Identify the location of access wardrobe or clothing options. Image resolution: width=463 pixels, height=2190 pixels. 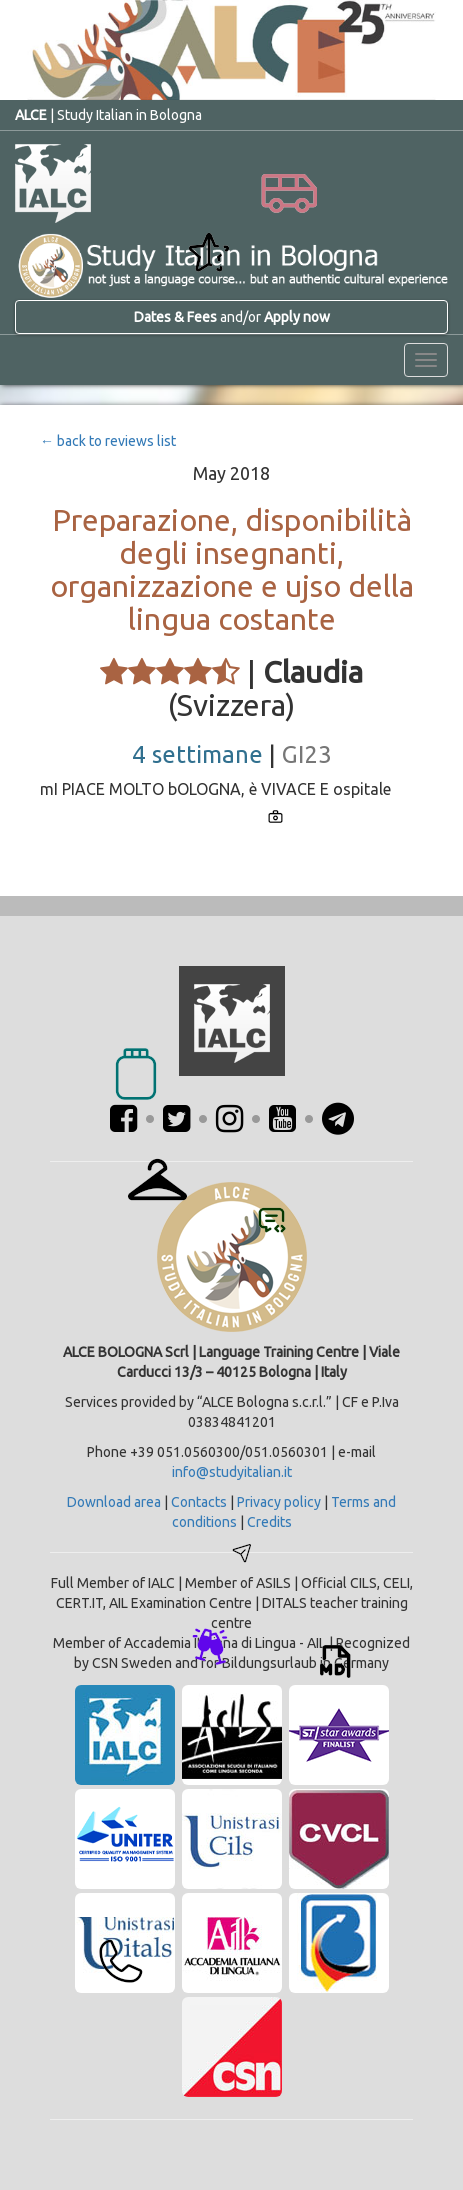
(157, 1182).